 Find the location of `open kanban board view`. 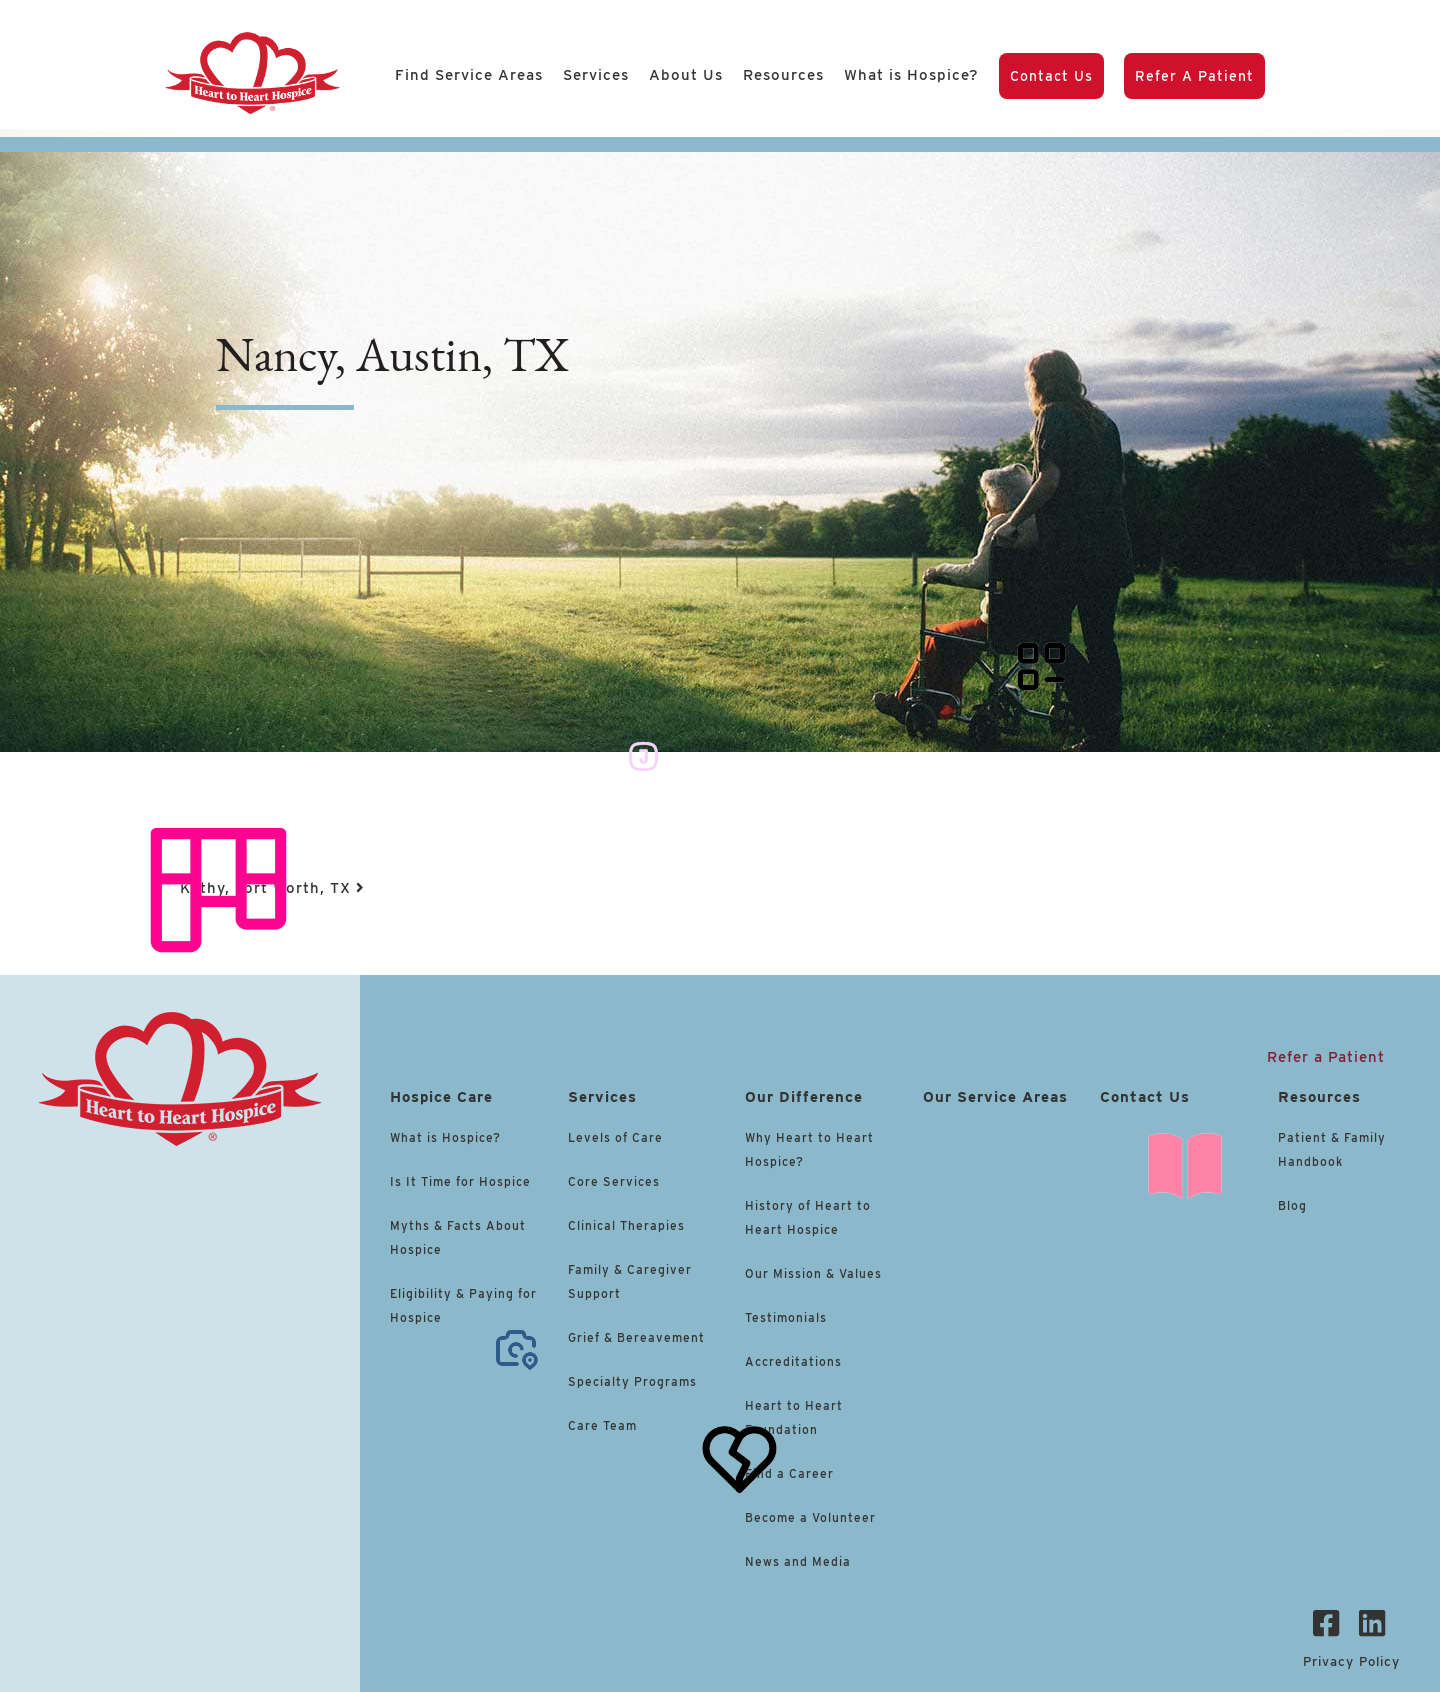

open kanban board view is located at coordinates (218, 884).